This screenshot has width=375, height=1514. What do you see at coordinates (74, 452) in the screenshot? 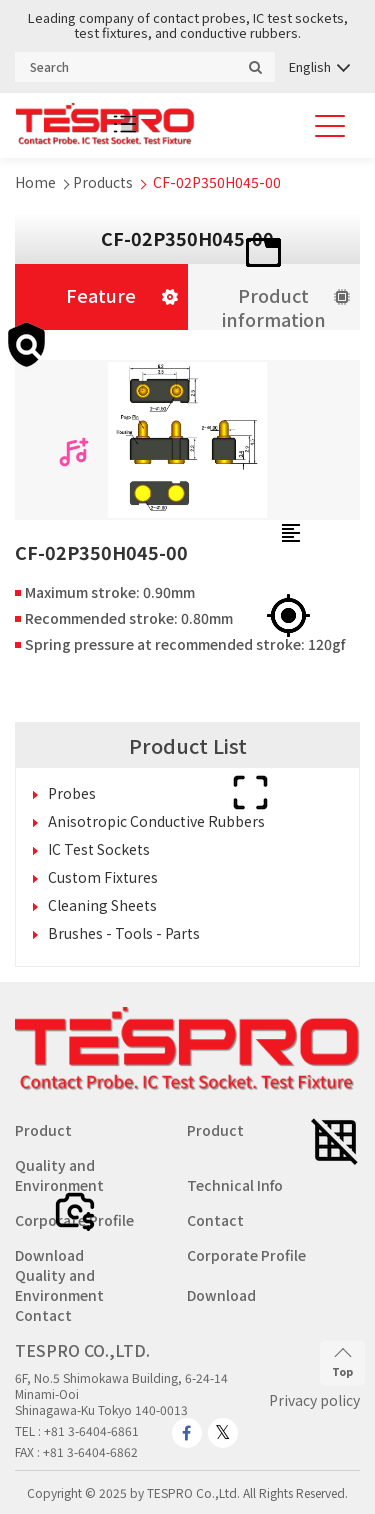
I see `add a new song to playlist` at bounding box center [74, 452].